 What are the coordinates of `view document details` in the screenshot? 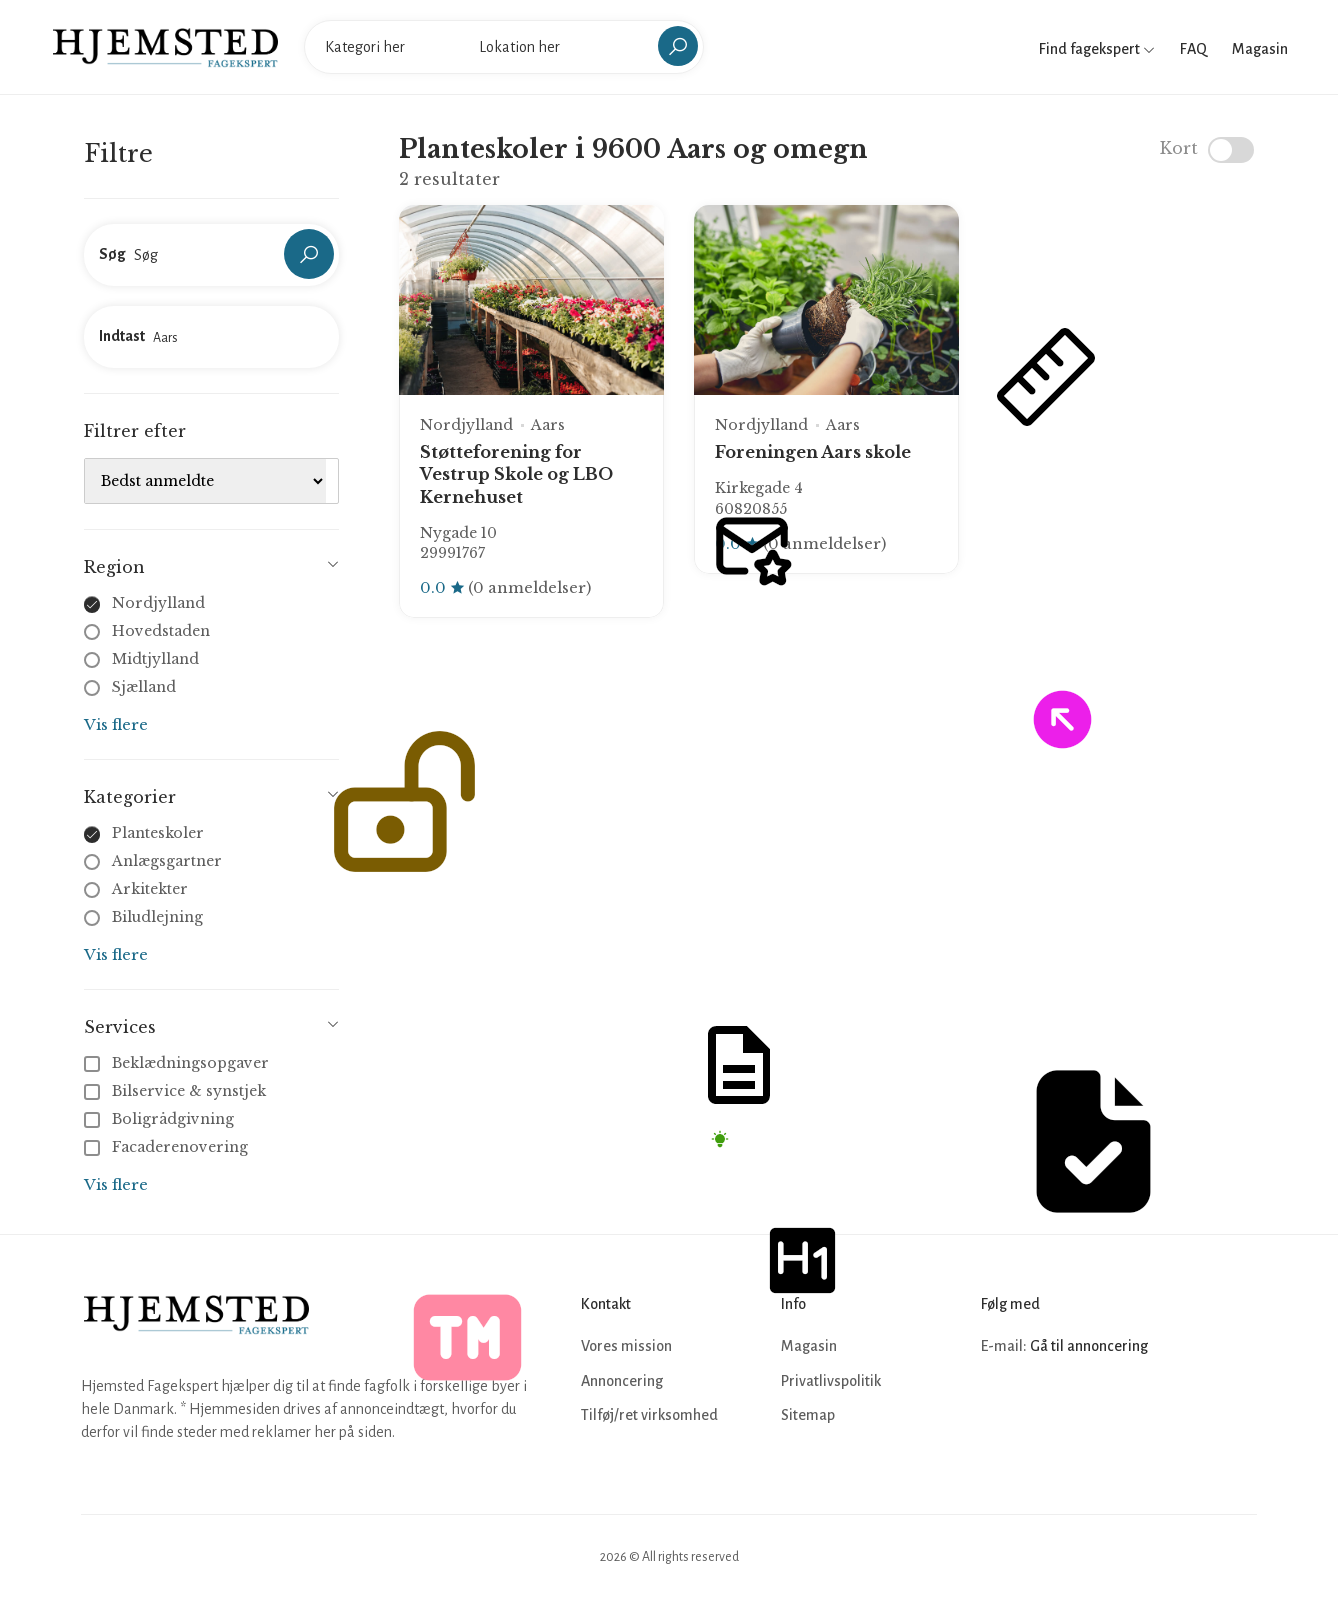 It's located at (739, 1065).